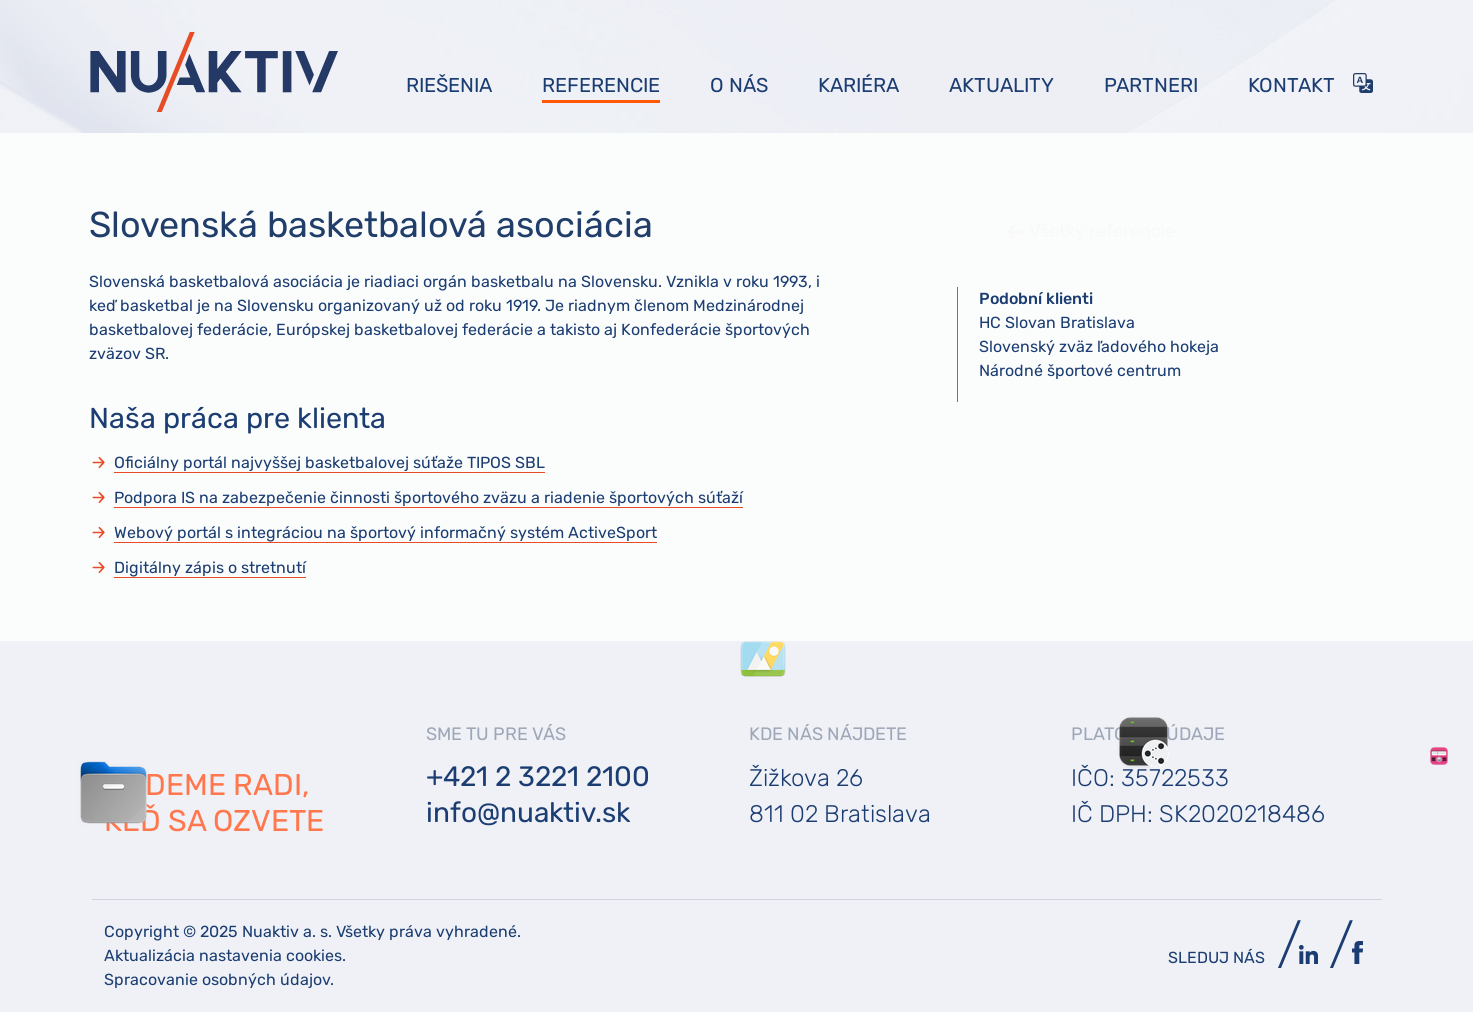 This screenshot has height=1012, width=1473. Describe the element at coordinates (1439, 756) in the screenshot. I see `open tuner radio streaming app` at that location.